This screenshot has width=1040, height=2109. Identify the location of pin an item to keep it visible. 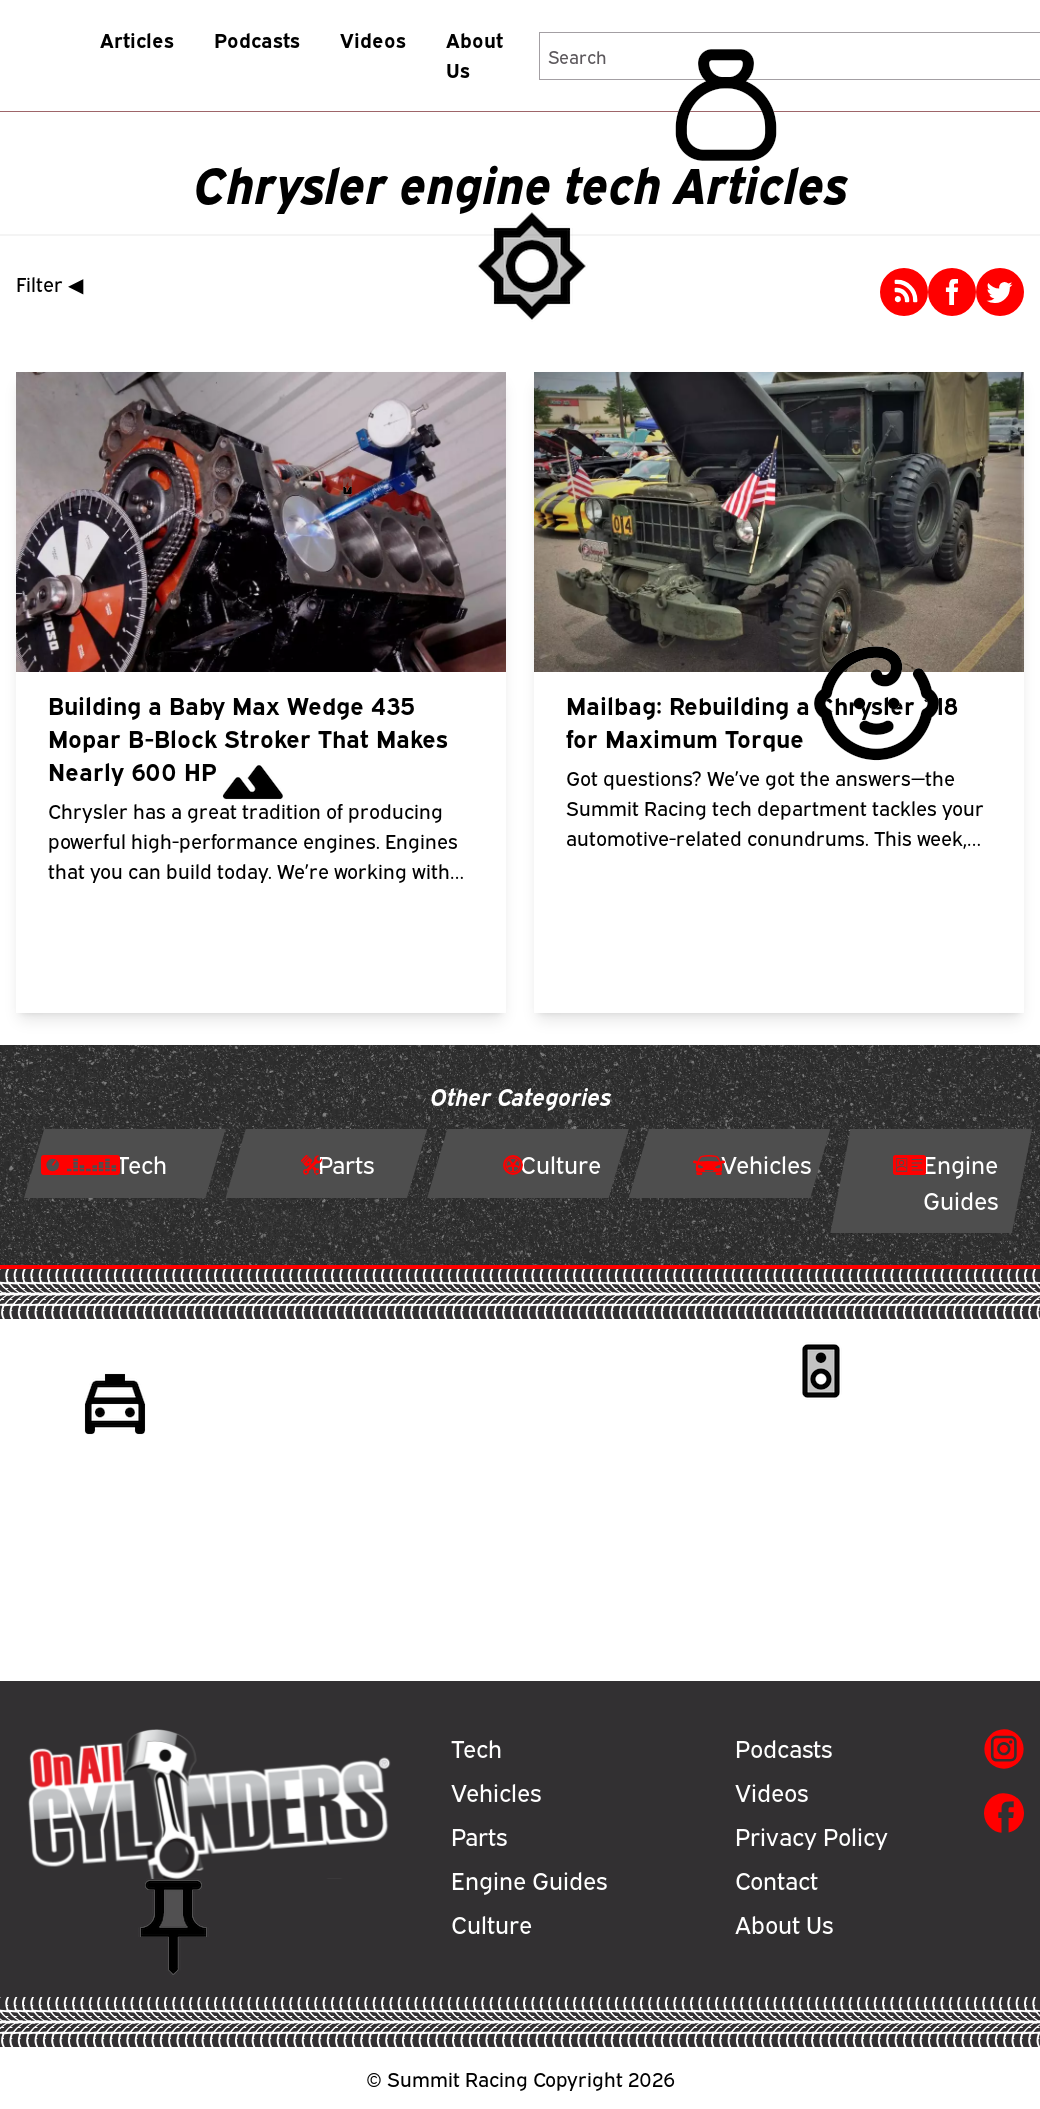
(173, 1927).